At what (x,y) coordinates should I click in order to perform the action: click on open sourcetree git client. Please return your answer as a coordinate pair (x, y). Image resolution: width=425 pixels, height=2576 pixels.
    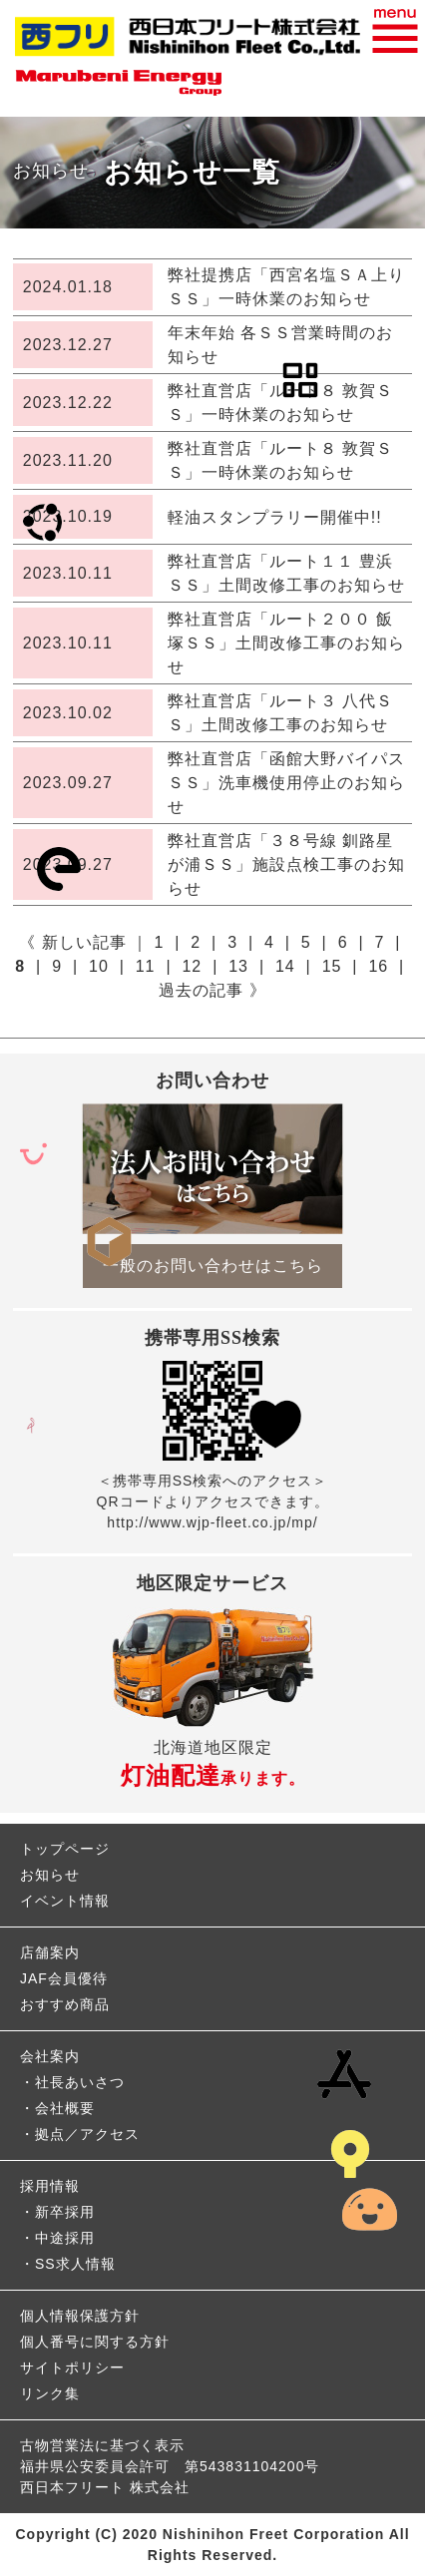
    Looking at the image, I should click on (350, 2154).